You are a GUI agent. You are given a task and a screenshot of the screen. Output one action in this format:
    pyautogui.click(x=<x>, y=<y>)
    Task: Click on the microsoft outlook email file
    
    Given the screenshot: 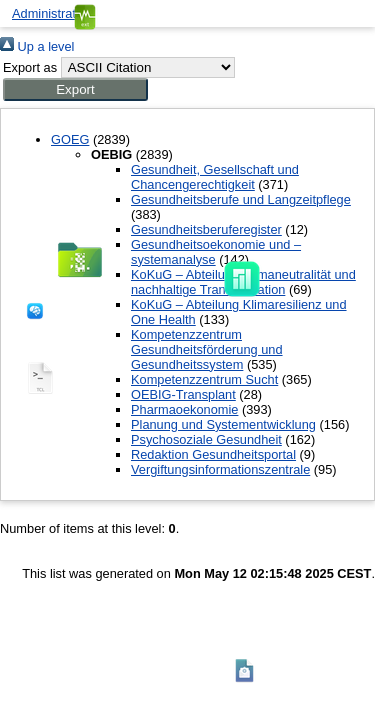 What is the action you would take?
    pyautogui.click(x=244, y=670)
    